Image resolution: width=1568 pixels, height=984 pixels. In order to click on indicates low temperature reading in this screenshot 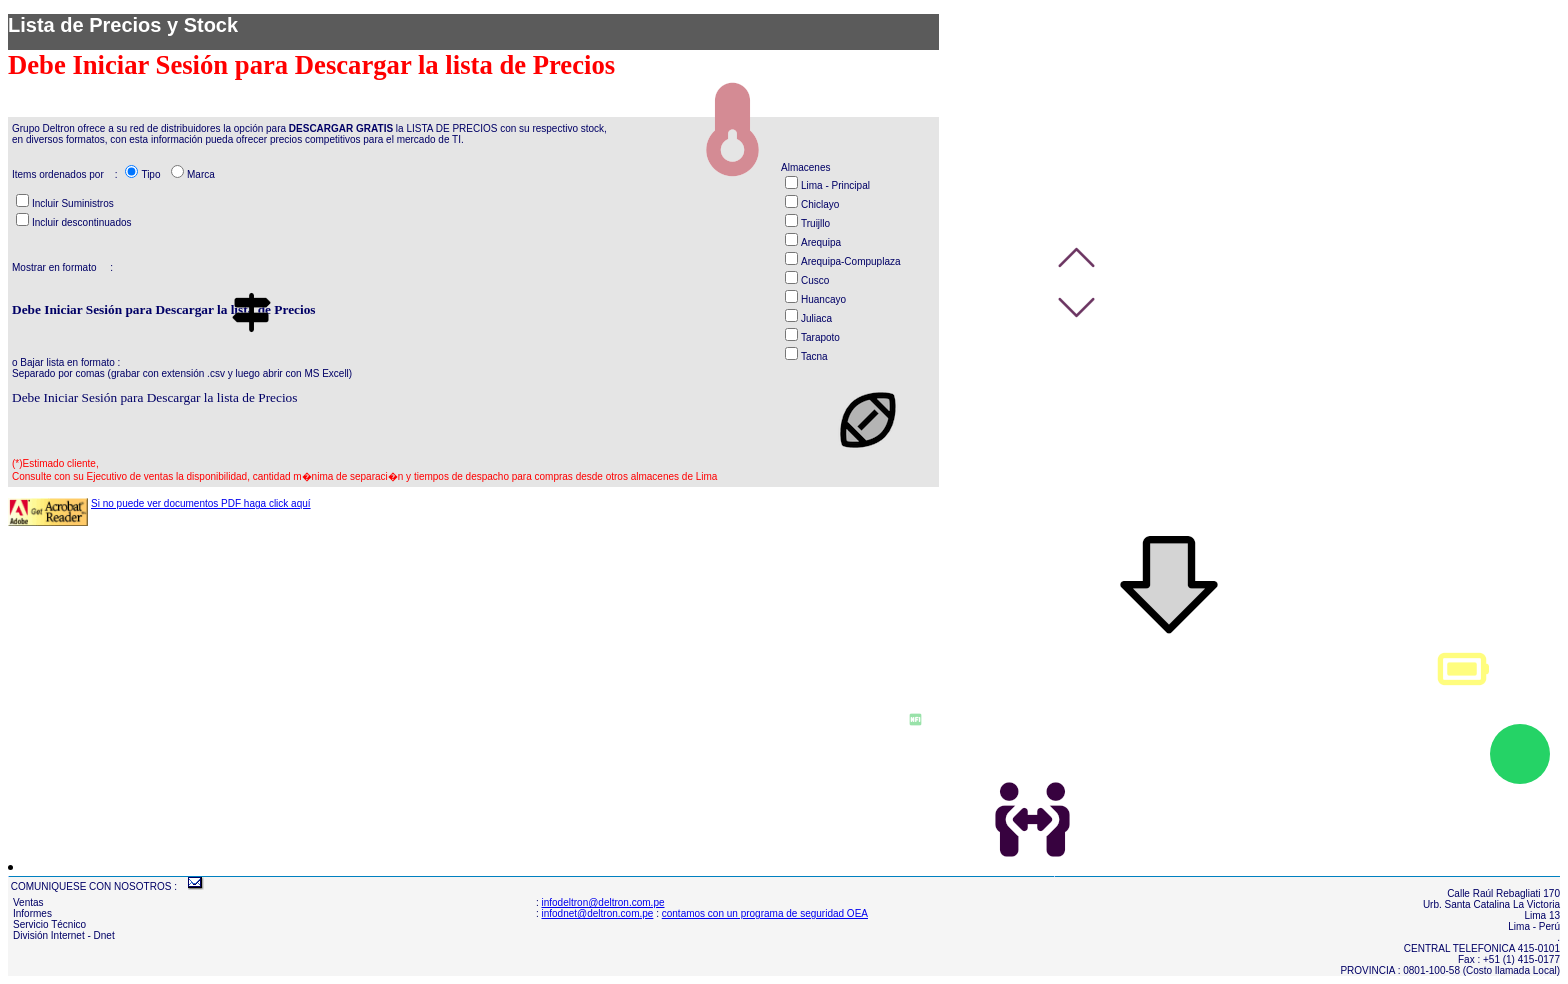, I will do `click(732, 129)`.